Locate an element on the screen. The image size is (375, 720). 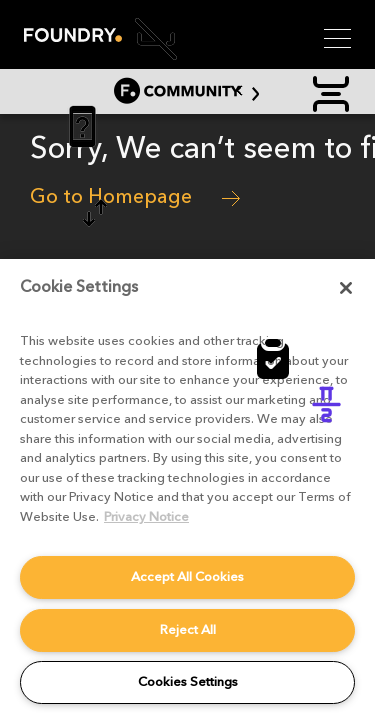
mark task as complete is located at coordinates (273, 359).